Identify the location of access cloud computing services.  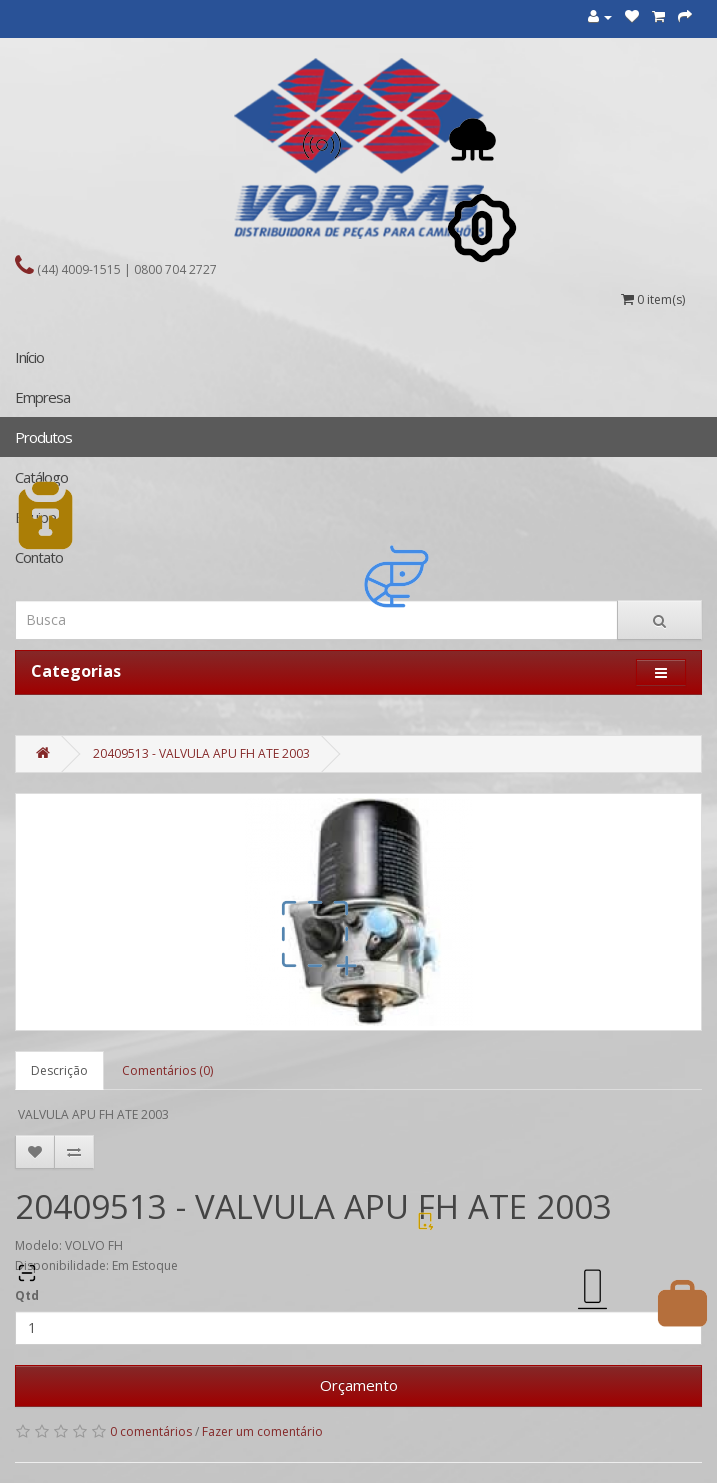
(472, 139).